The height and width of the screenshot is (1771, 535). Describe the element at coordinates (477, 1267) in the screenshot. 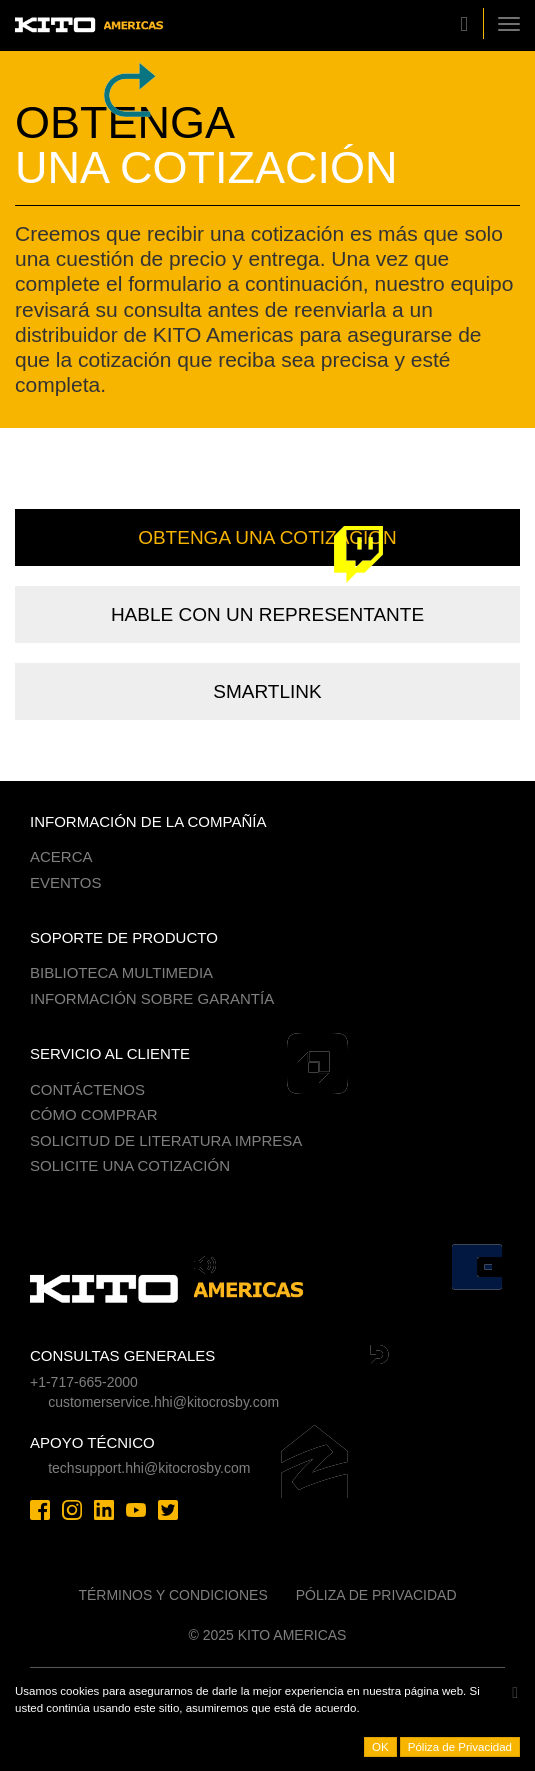

I see `access your wallet or payment methods` at that location.